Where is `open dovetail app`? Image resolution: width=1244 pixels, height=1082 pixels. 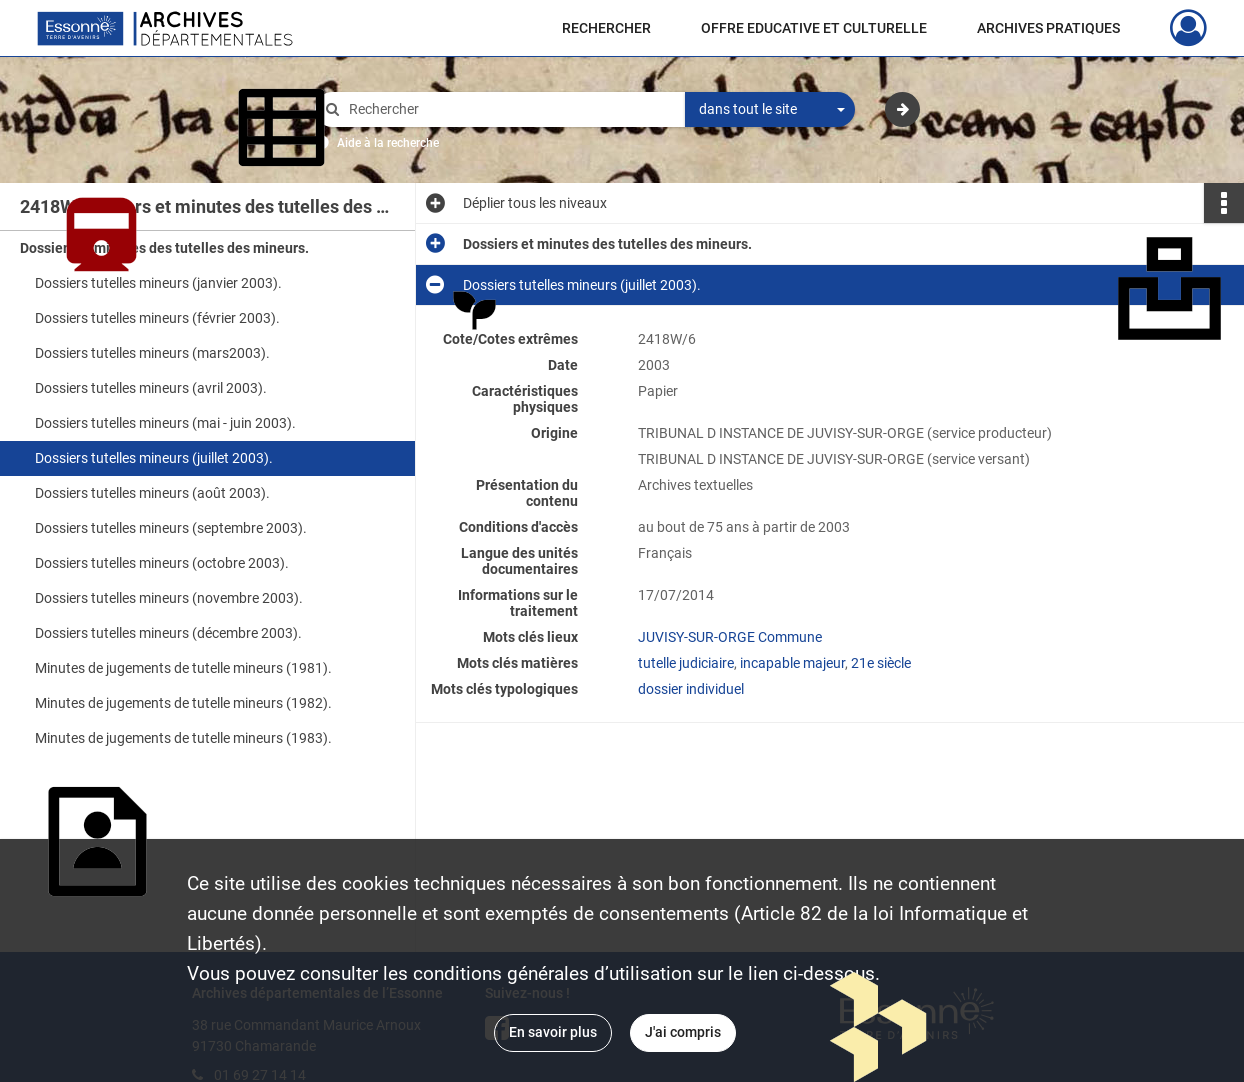 open dovetail app is located at coordinates (878, 1027).